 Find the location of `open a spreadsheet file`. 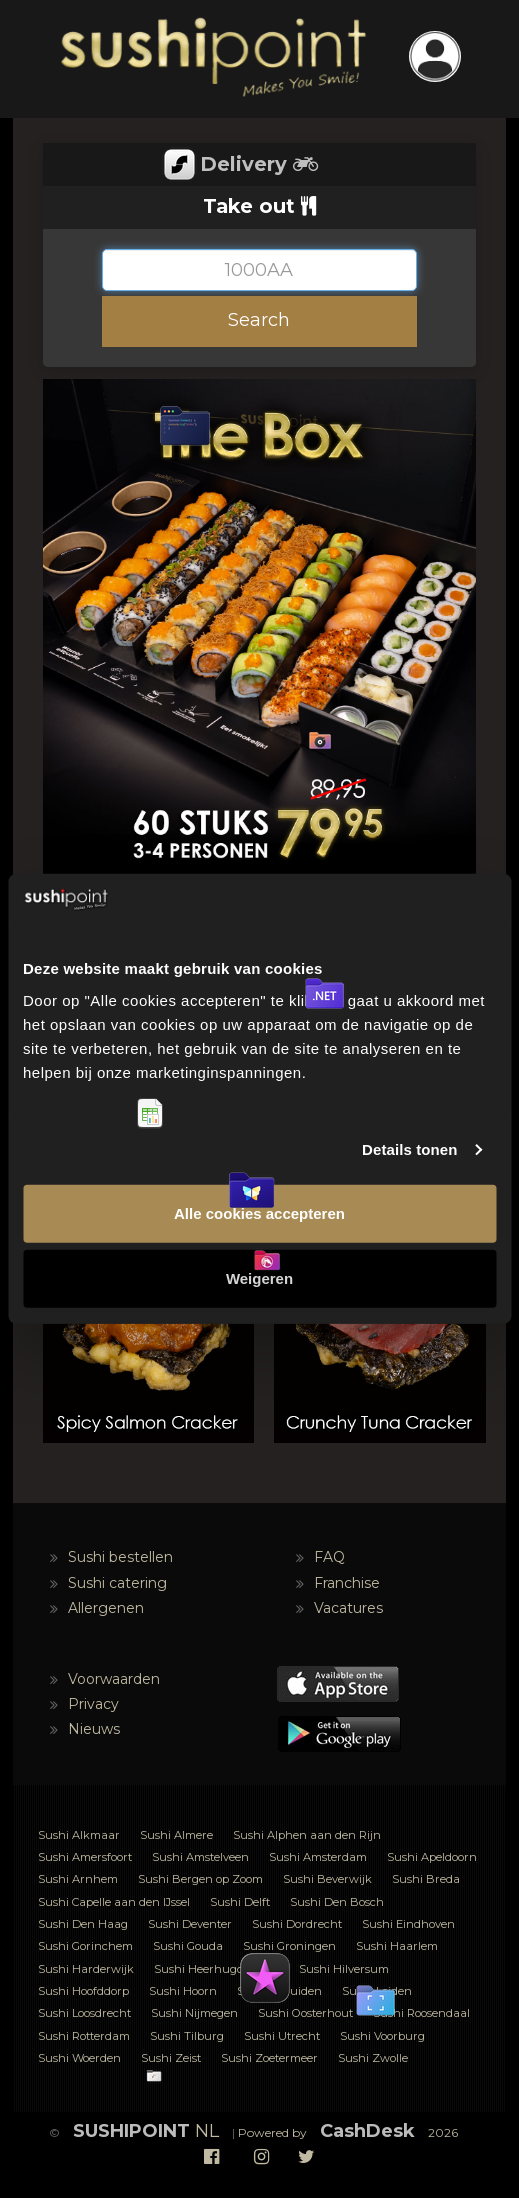

open a spreadsheet file is located at coordinates (150, 1113).